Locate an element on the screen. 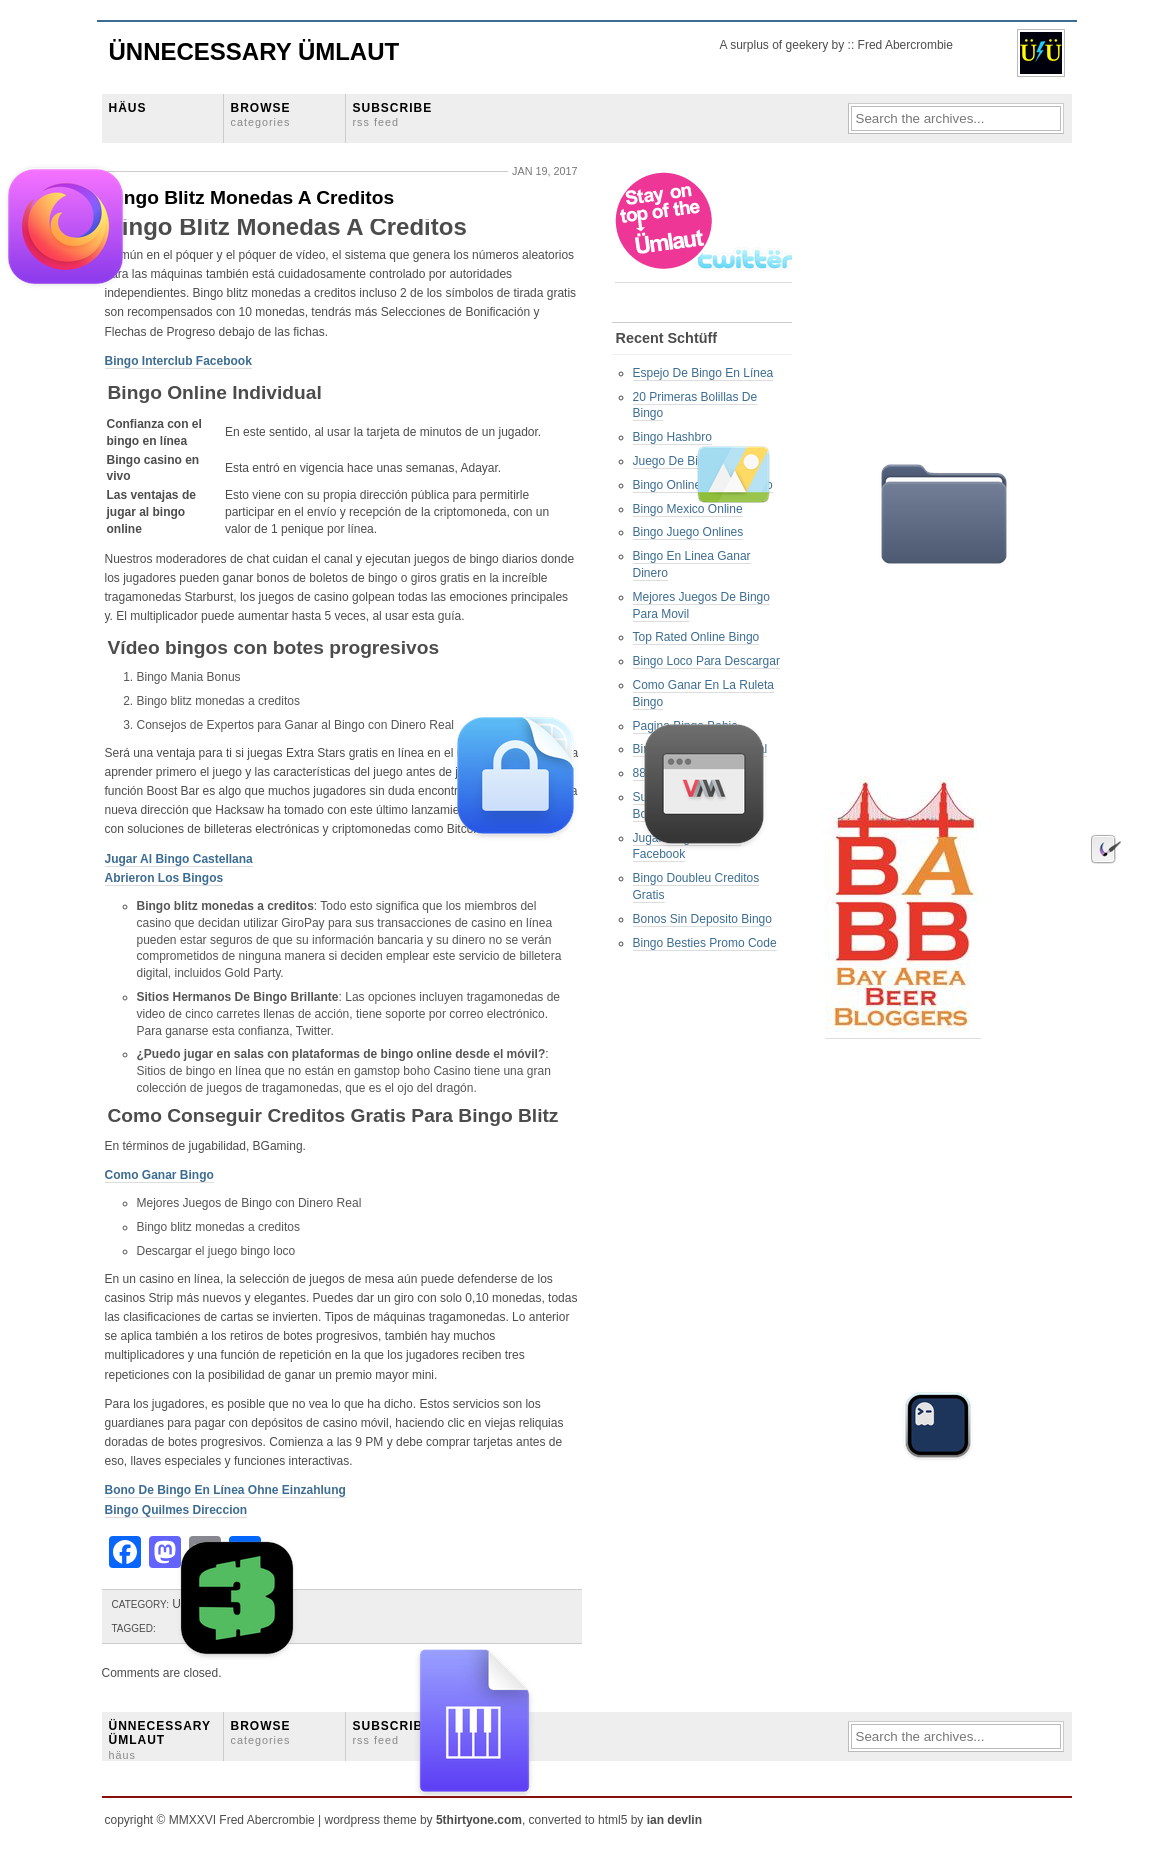  open screensaver and lock screen preferences is located at coordinates (515, 775).